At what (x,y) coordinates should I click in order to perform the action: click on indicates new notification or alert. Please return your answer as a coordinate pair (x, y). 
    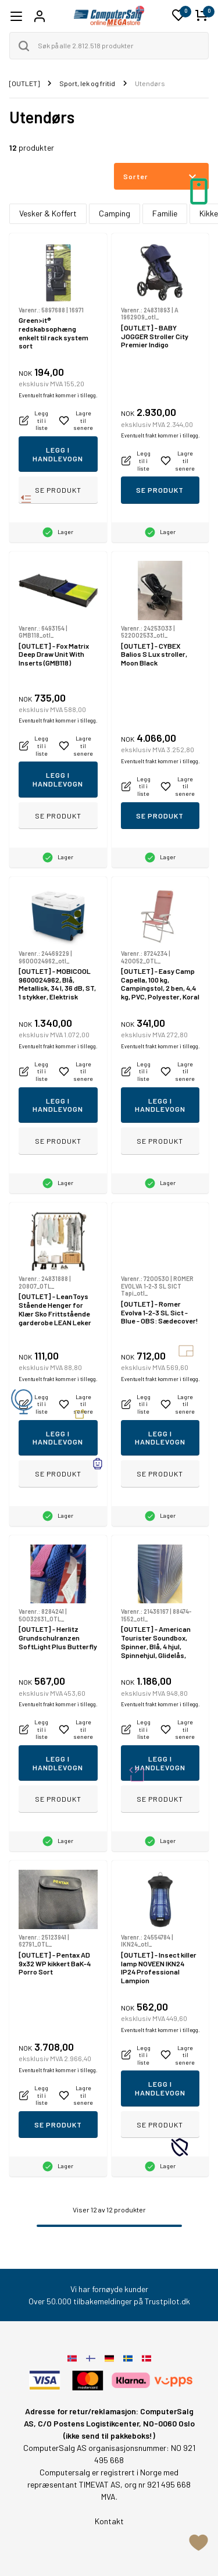
    Looking at the image, I should click on (80, 1414).